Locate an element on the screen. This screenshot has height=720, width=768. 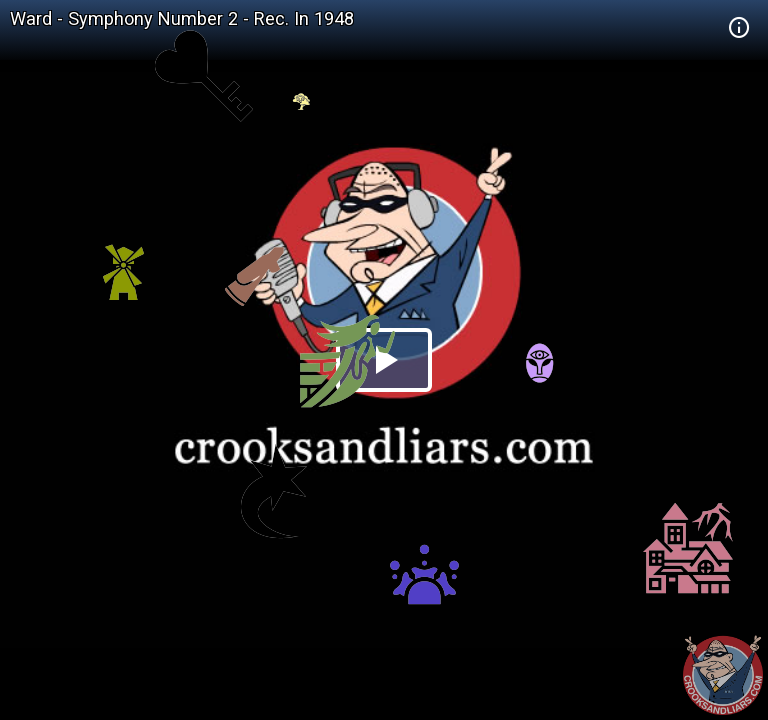
access treehouse or hideout feature is located at coordinates (301, 101).